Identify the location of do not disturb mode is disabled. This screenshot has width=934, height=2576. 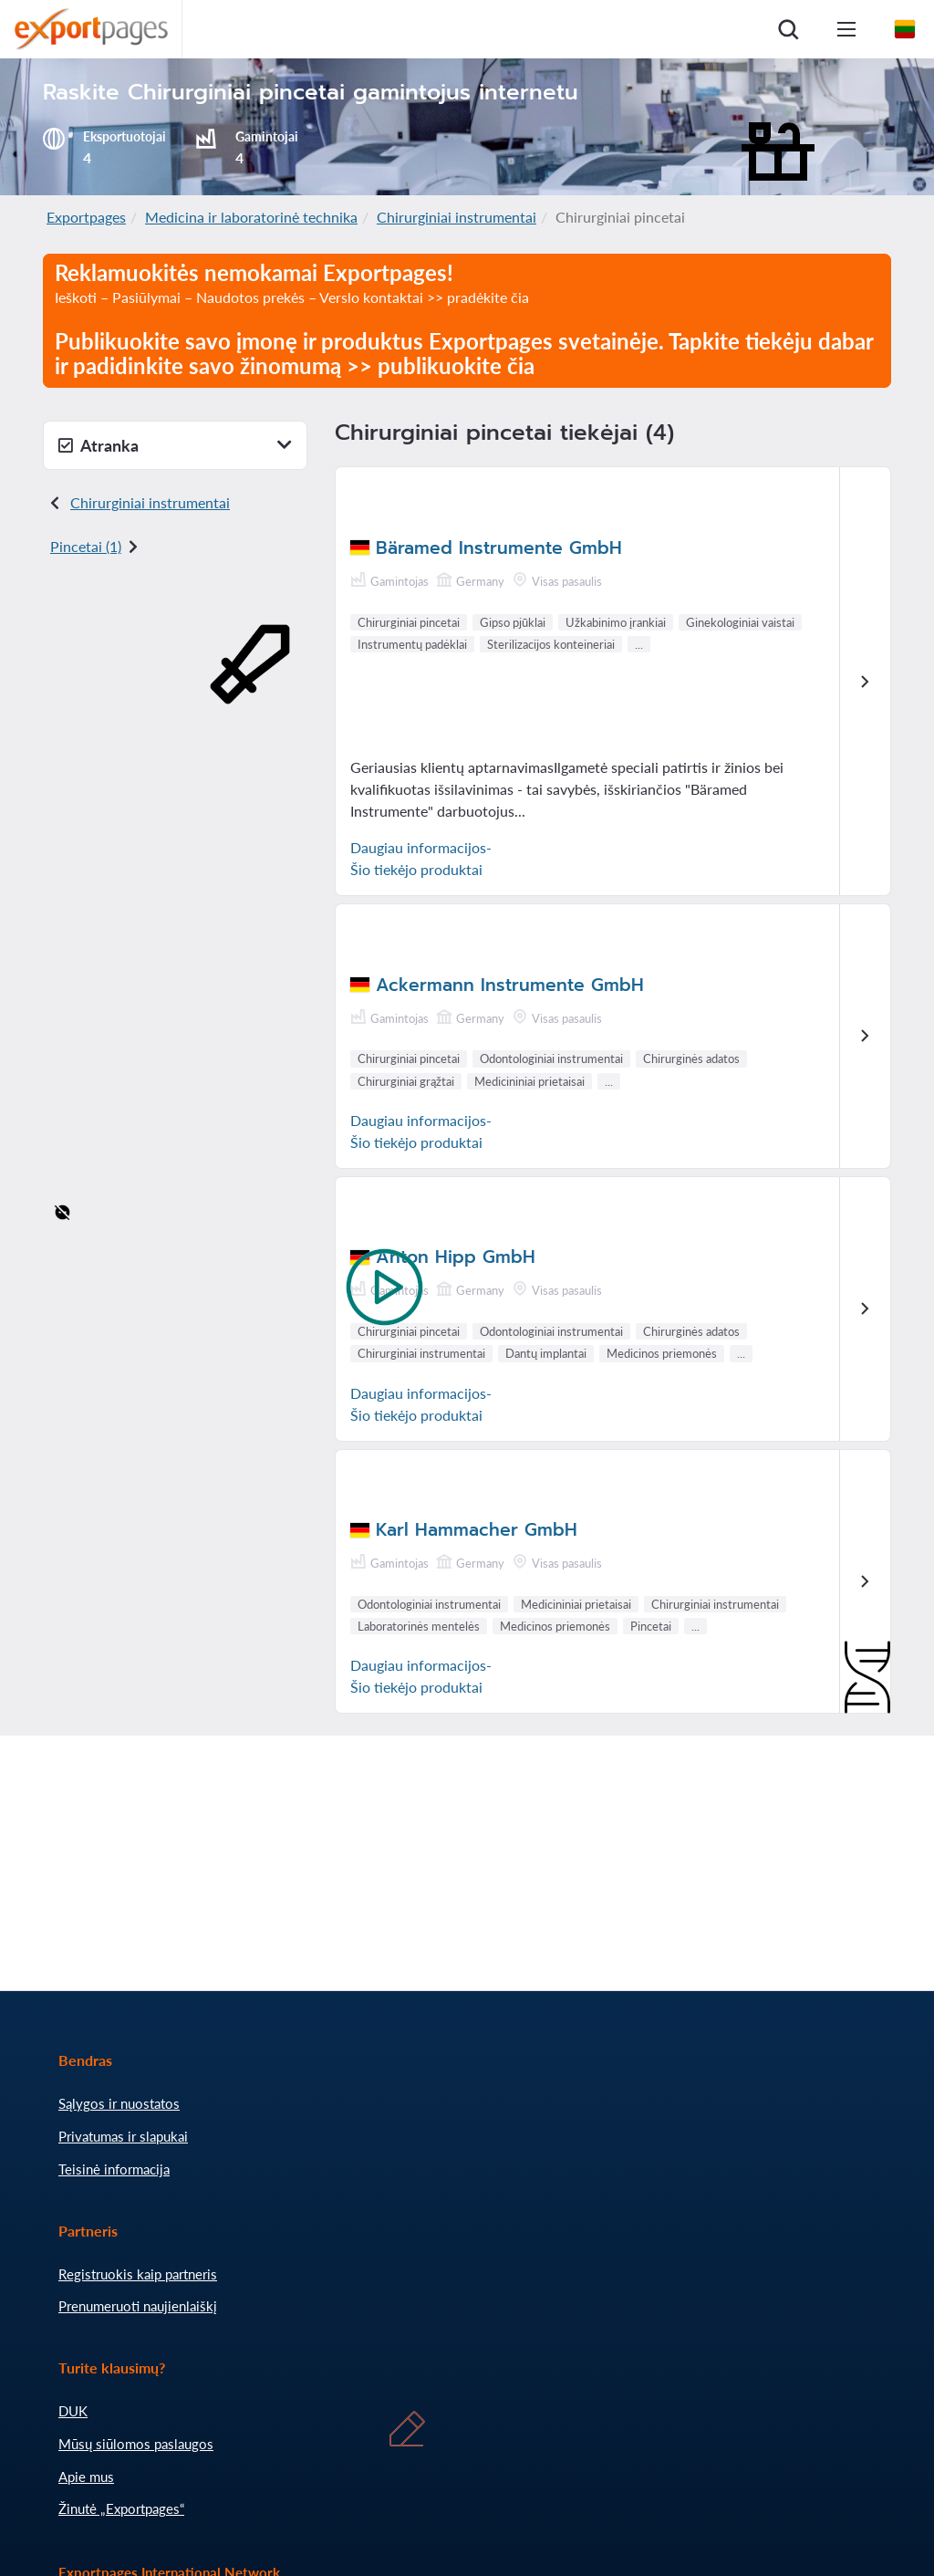
(62, 1212).